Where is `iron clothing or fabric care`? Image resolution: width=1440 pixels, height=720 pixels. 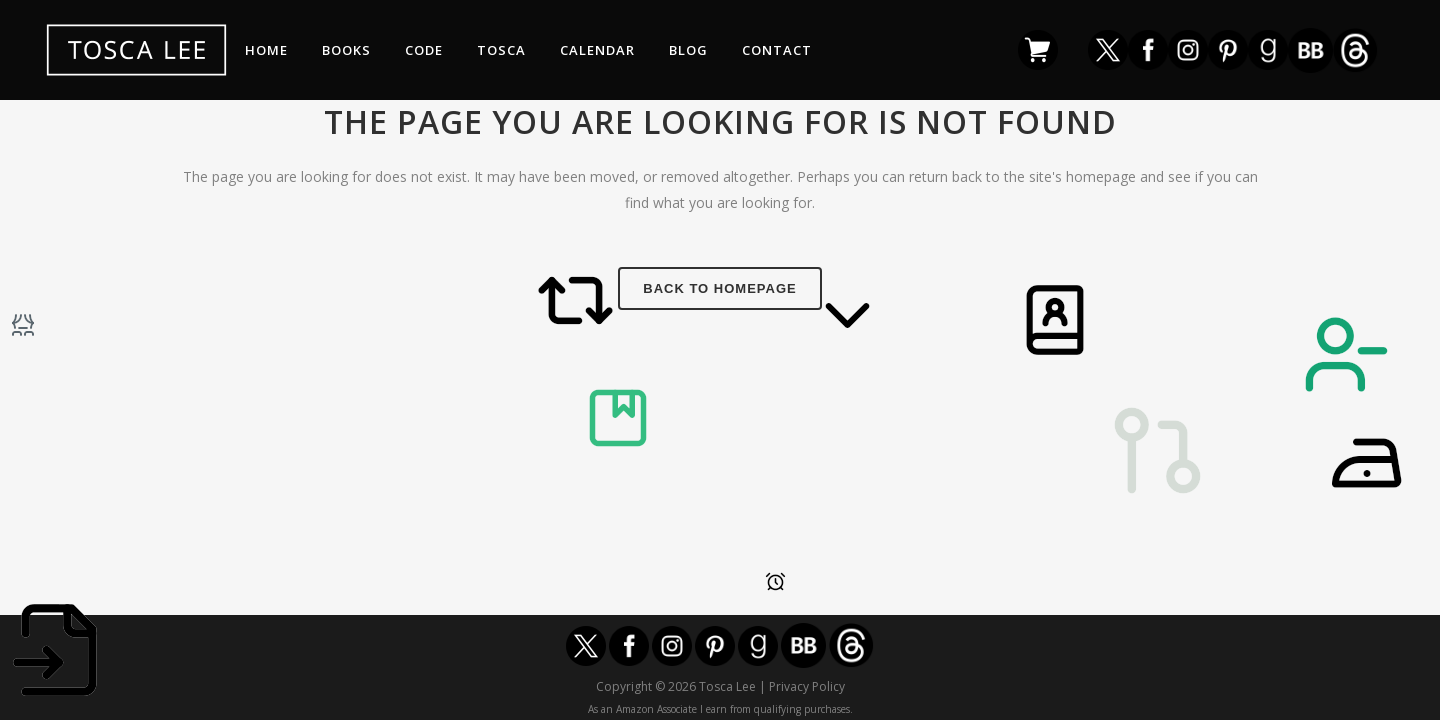 iron clothing or fabric care is located at coordinates (1367, 463).